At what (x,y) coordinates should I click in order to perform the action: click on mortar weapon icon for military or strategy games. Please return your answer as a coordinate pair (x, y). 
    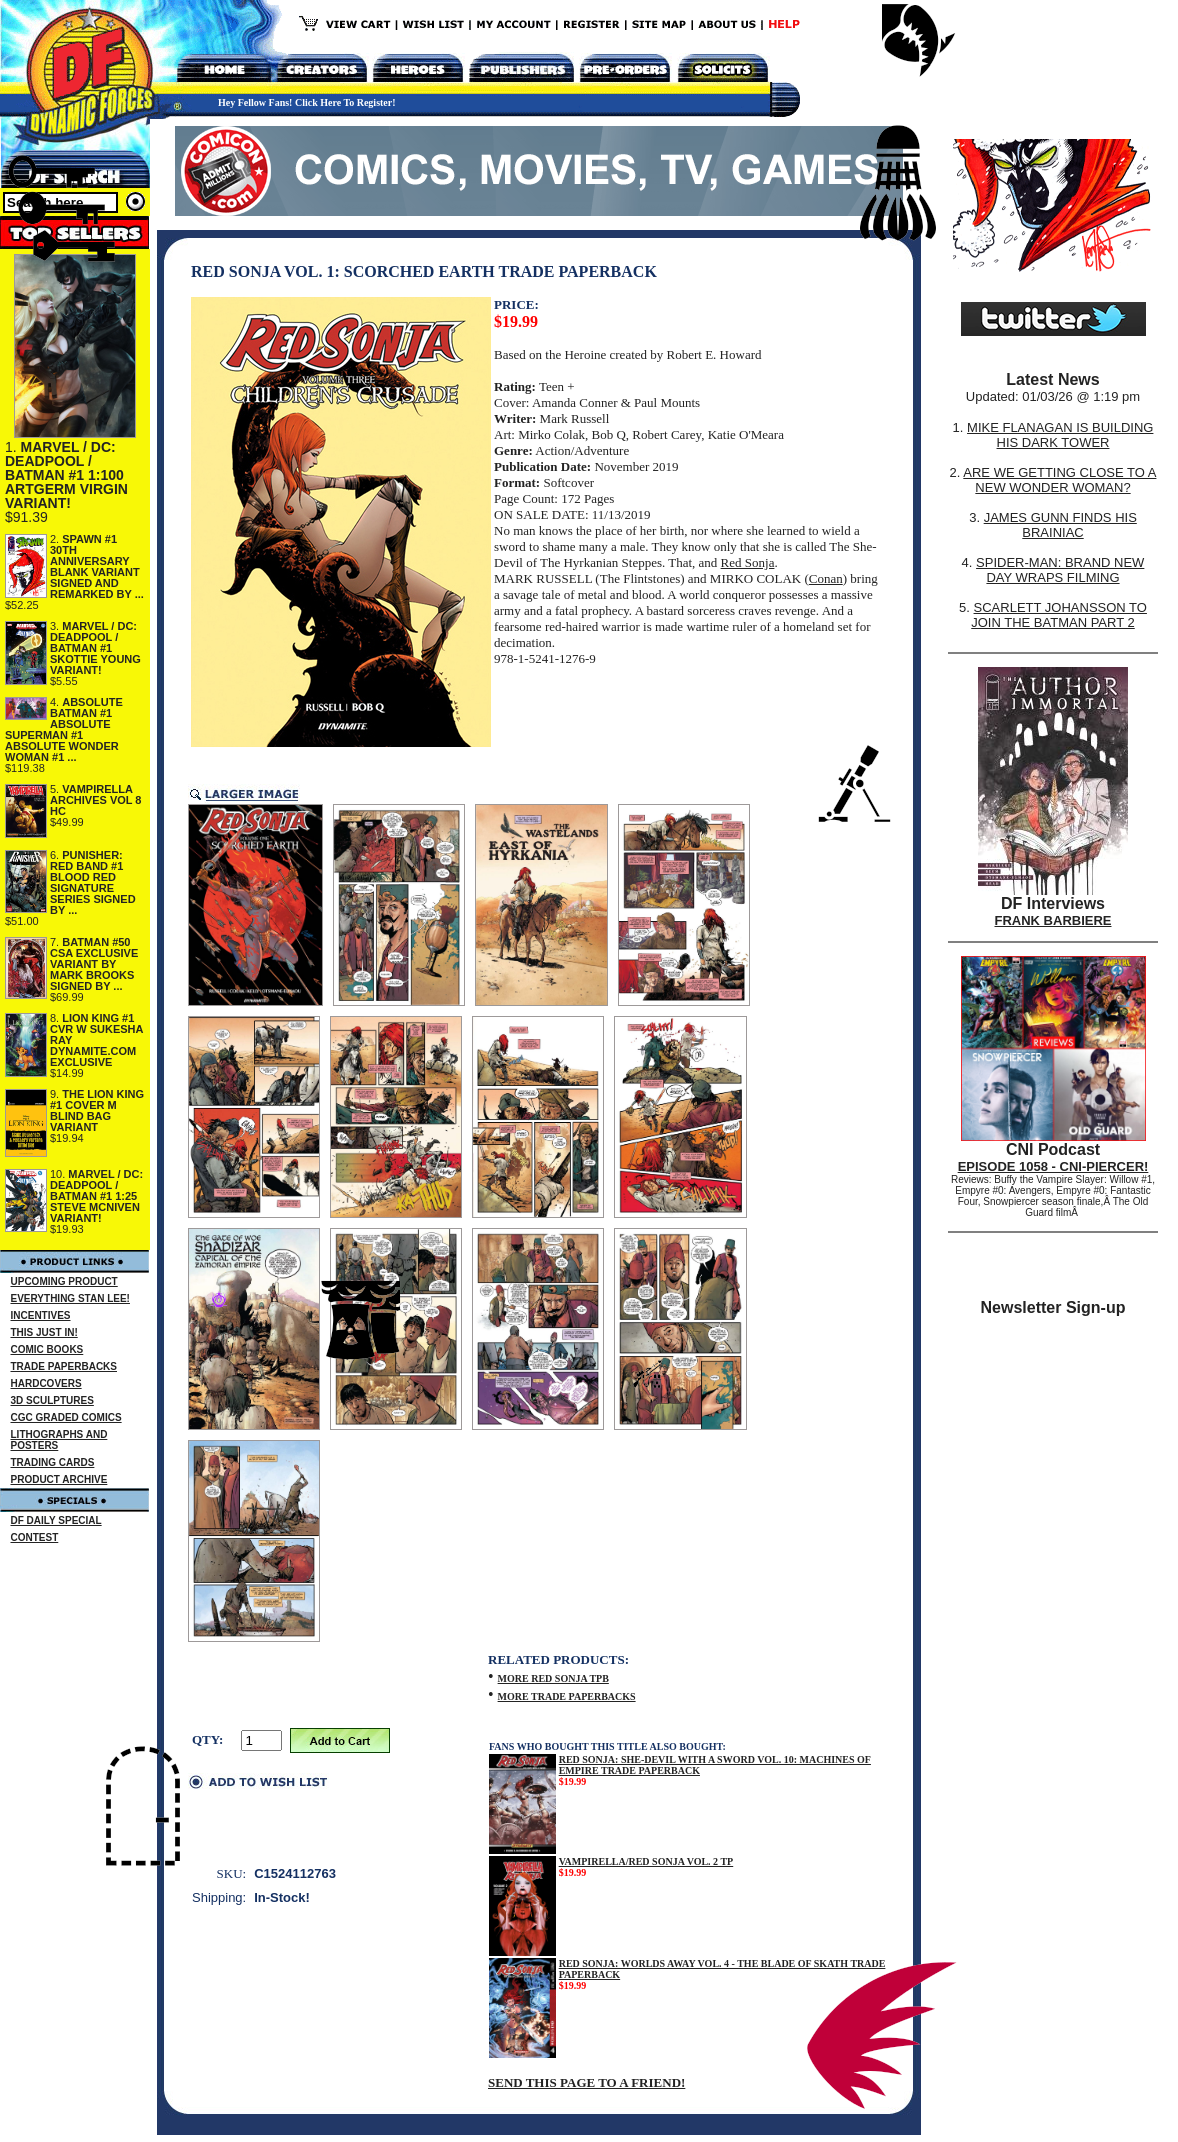
    Looking at the image, I should click on (854, 783).